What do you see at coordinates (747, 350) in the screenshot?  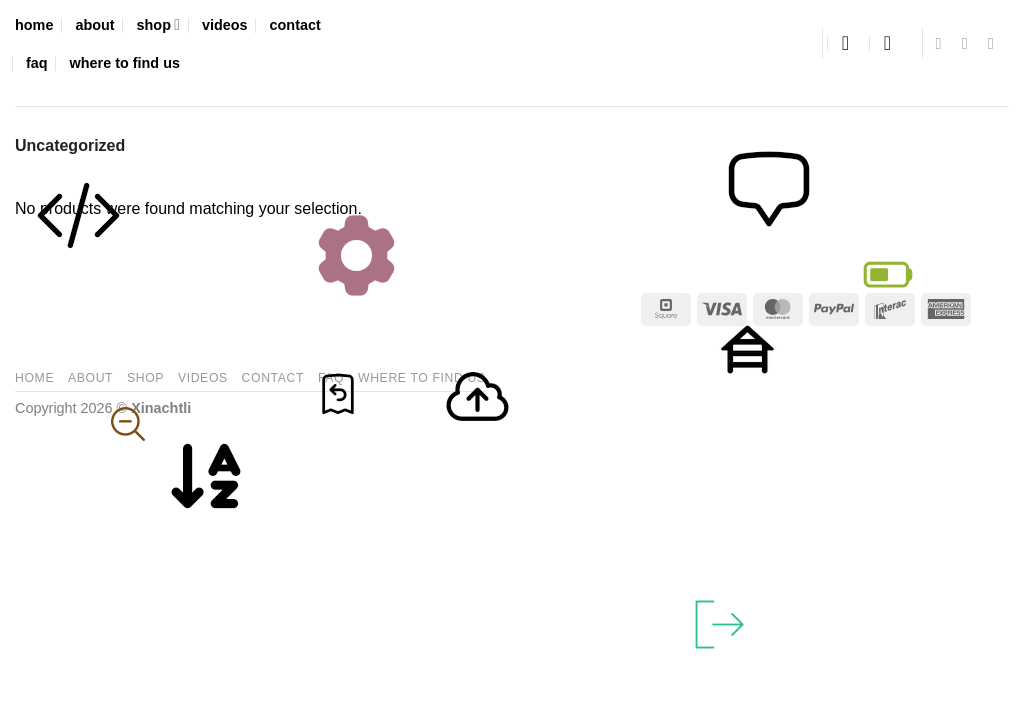 I see `view home exterior or siding options` at bounding box center [747, 350].